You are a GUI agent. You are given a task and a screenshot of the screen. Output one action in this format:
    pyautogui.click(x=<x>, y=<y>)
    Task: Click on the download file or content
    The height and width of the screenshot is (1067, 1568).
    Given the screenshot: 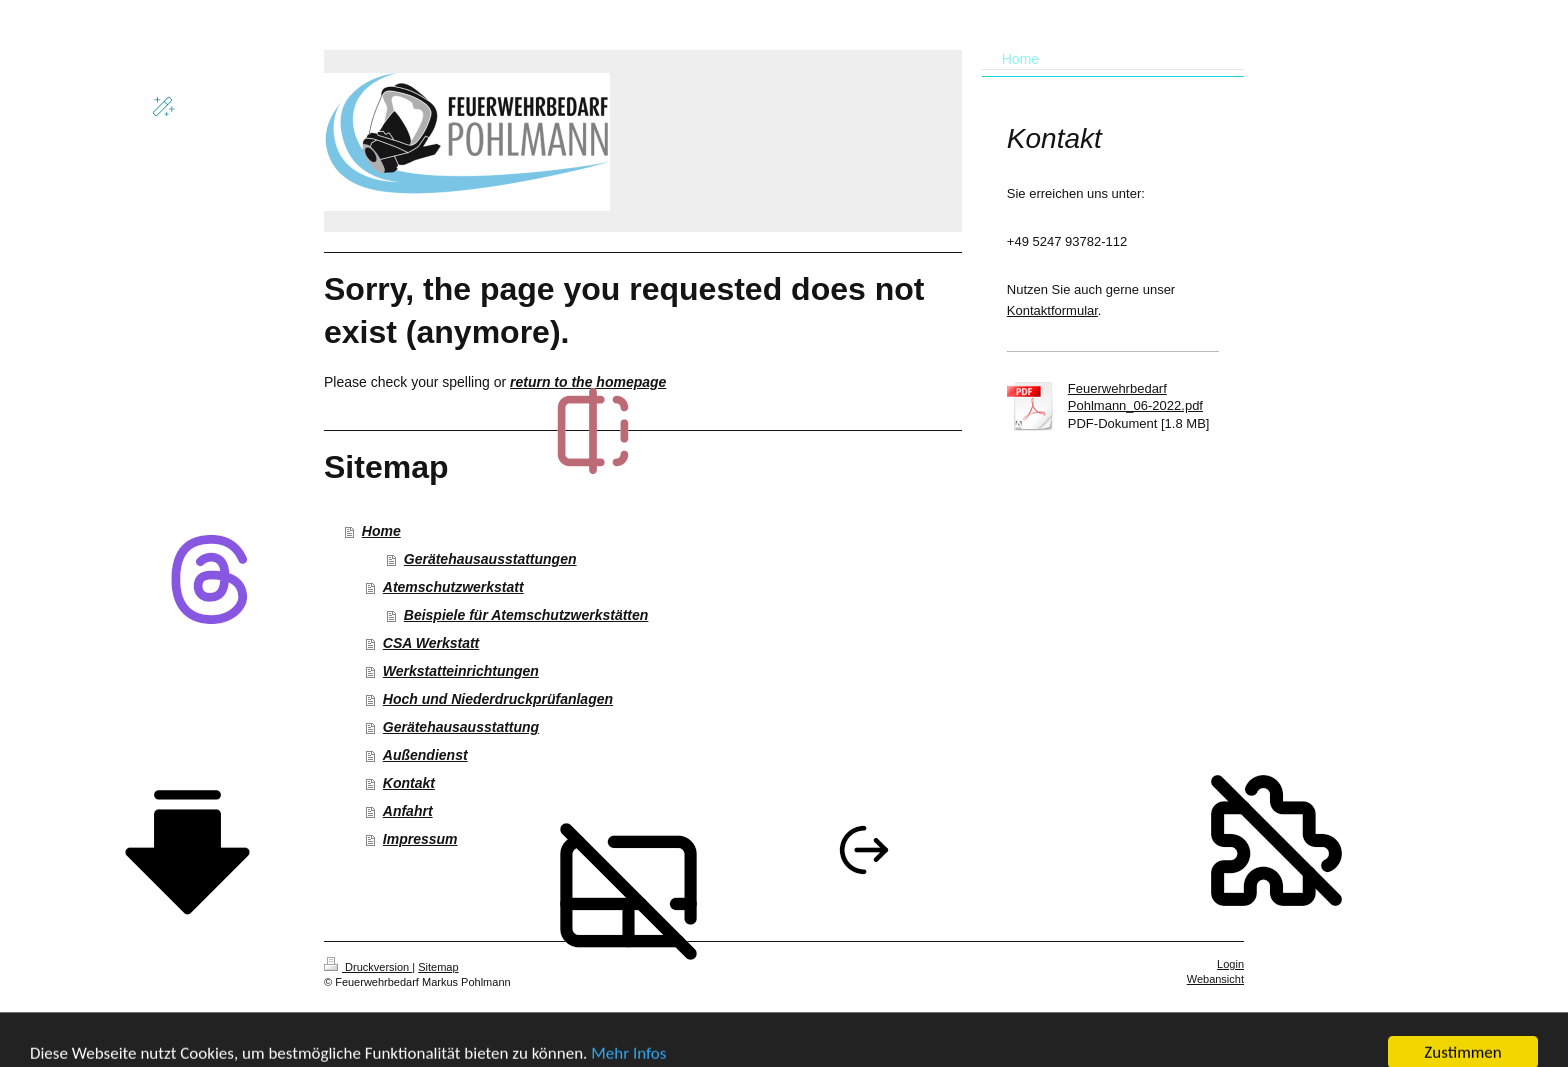 What is the action you would take?
    pyautogui.click(x=187, y=847)
    